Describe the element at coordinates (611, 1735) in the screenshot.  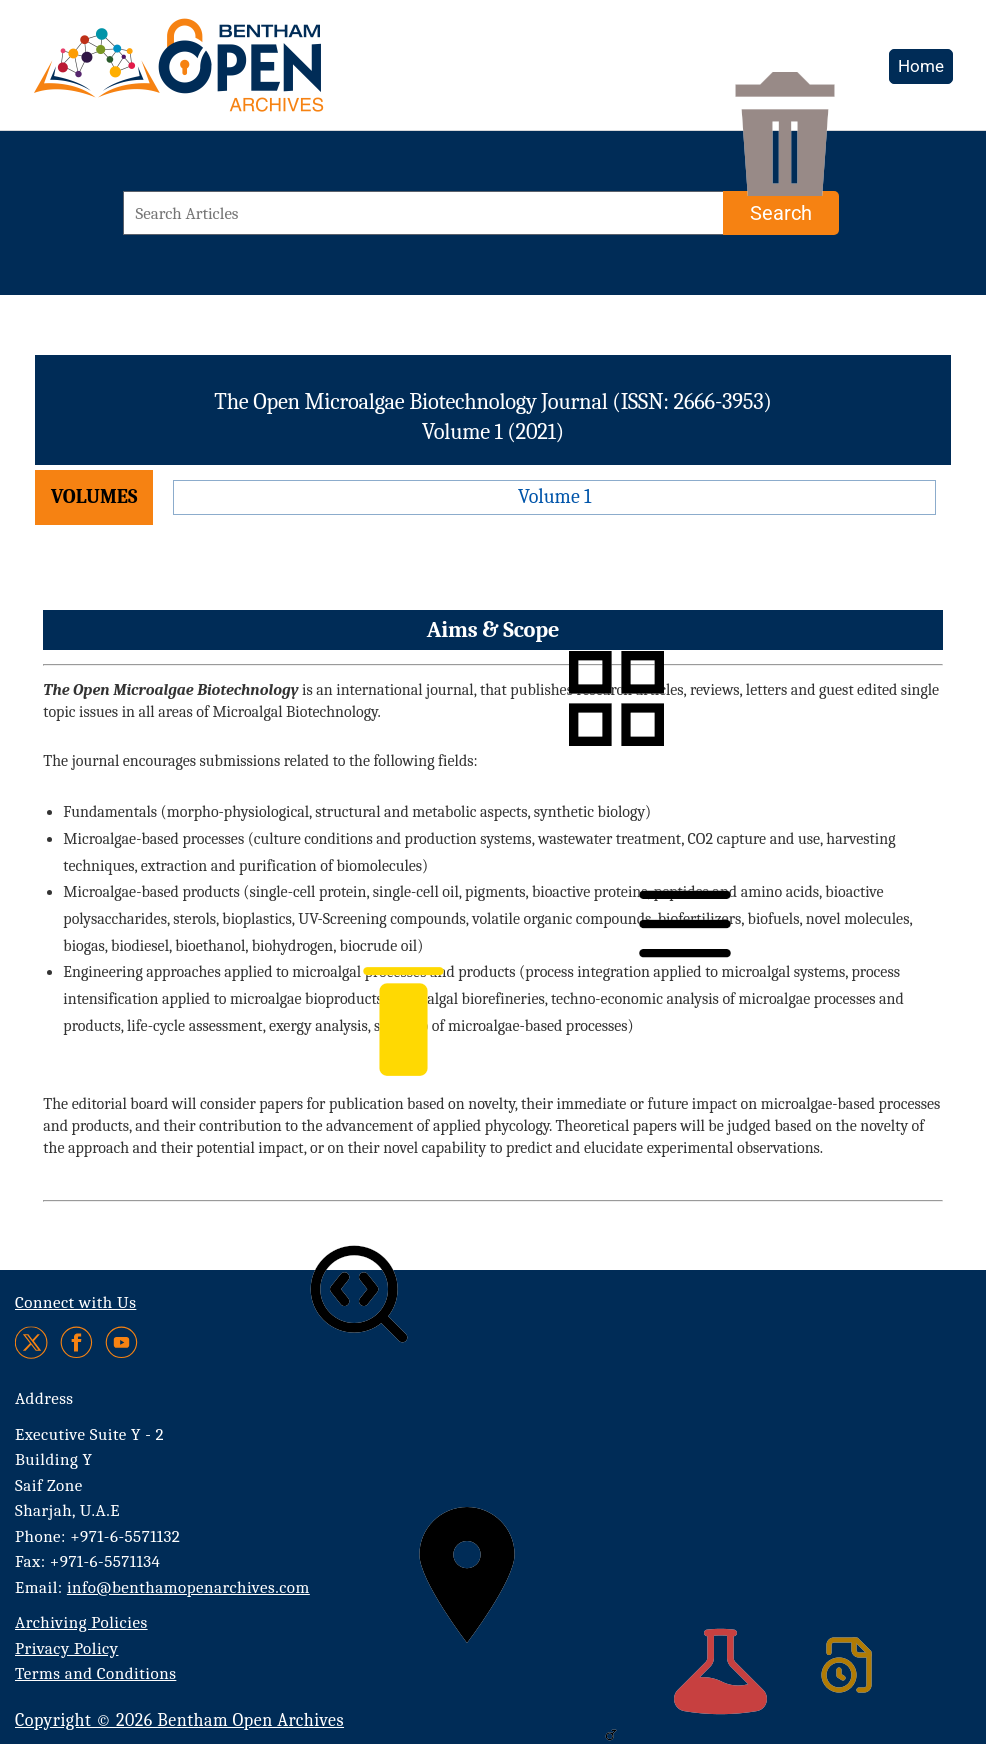
I see `select demiboy gender identity` at that location.